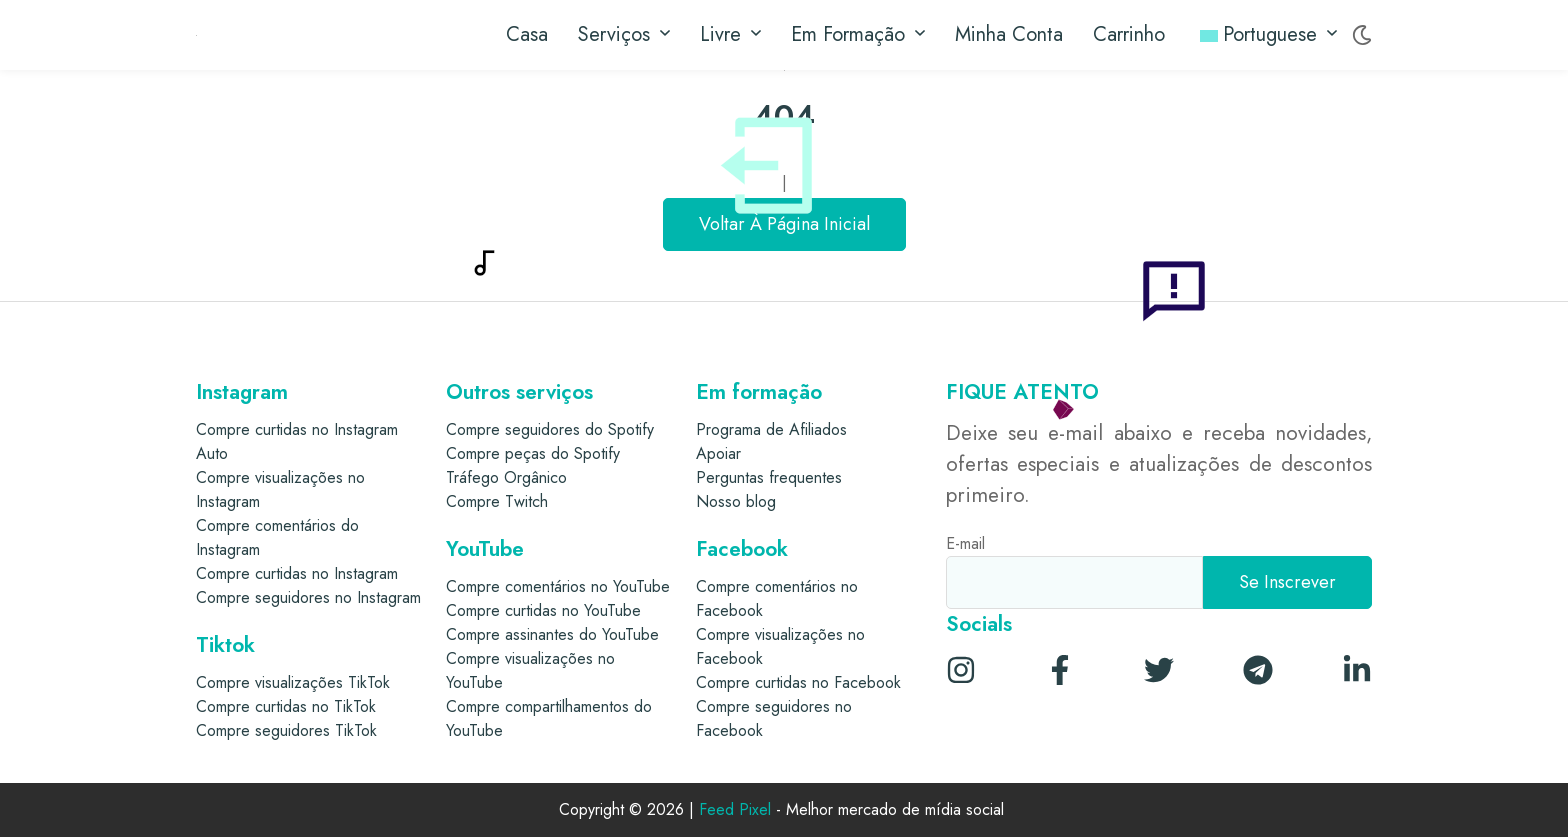 The width and height of the screenshot is (1568, 837). I want to click on access music library or audio files, so click(483, 263).